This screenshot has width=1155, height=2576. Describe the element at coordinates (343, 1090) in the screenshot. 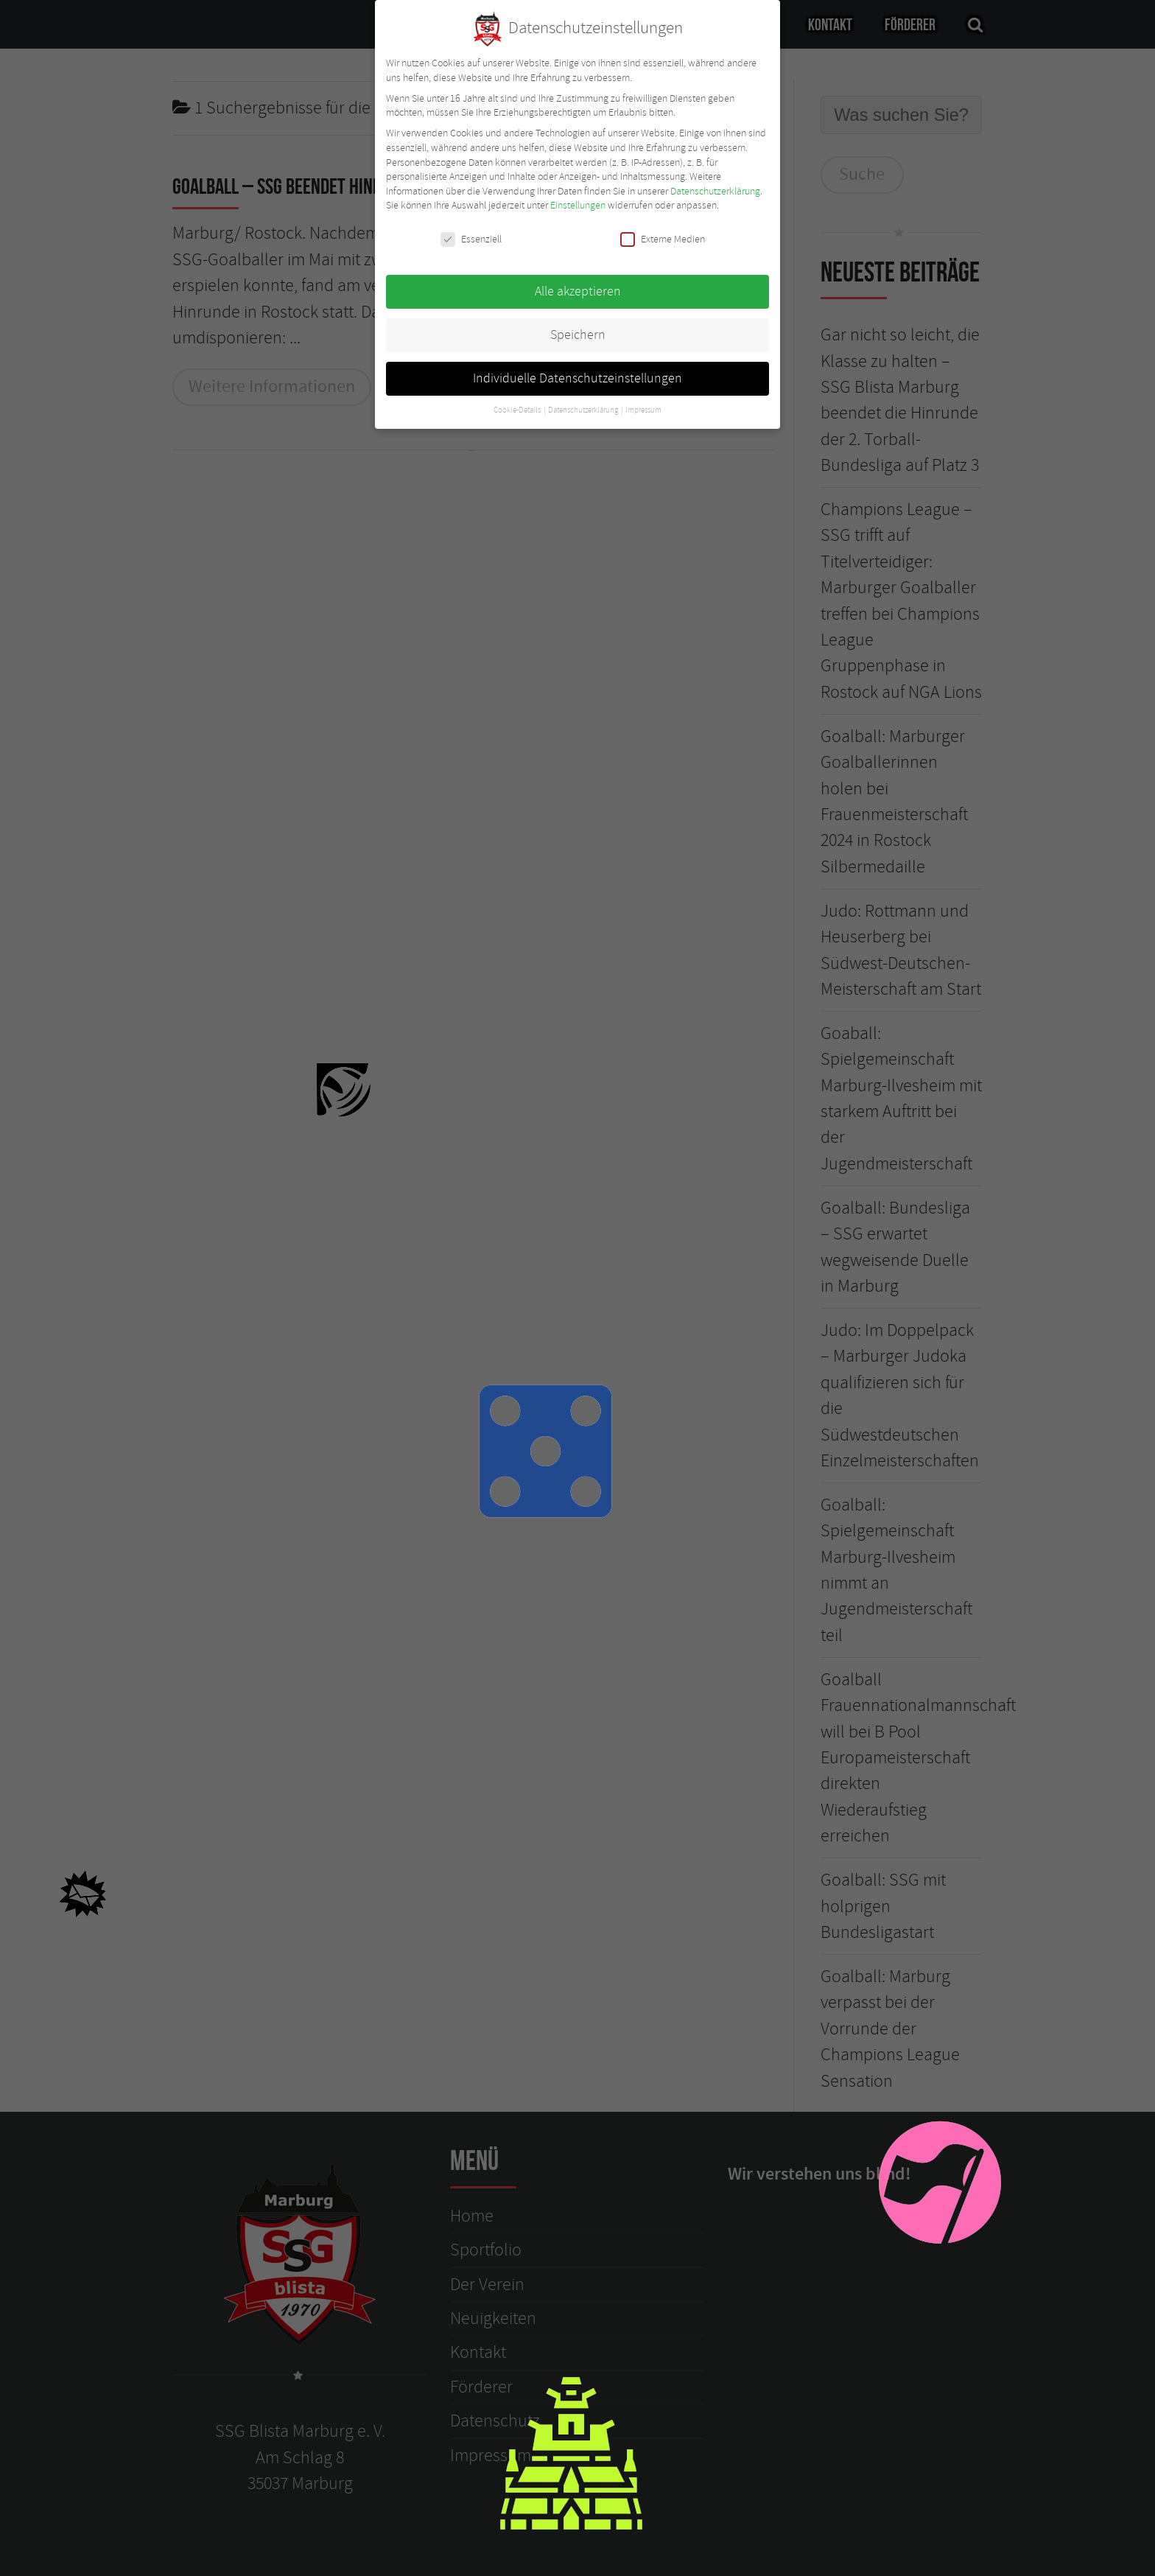

I see `activate voice command or shout ability` at that location.